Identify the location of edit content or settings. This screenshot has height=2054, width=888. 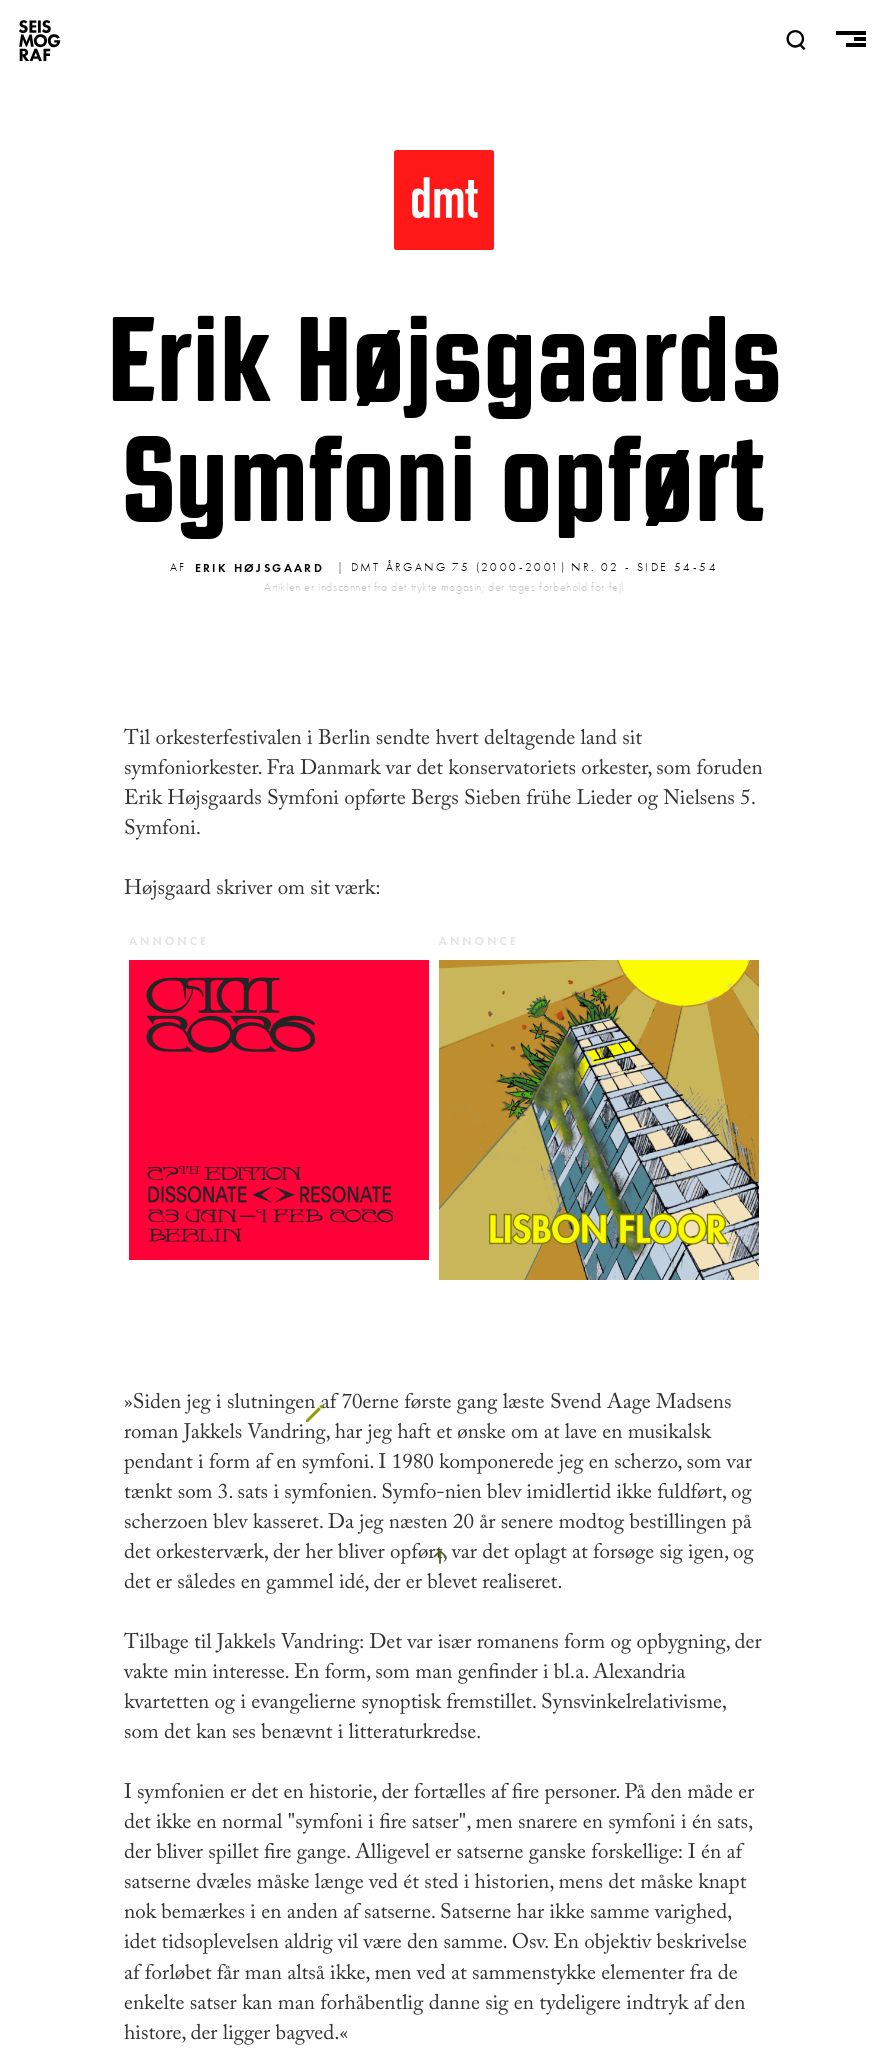
(314, 1413).